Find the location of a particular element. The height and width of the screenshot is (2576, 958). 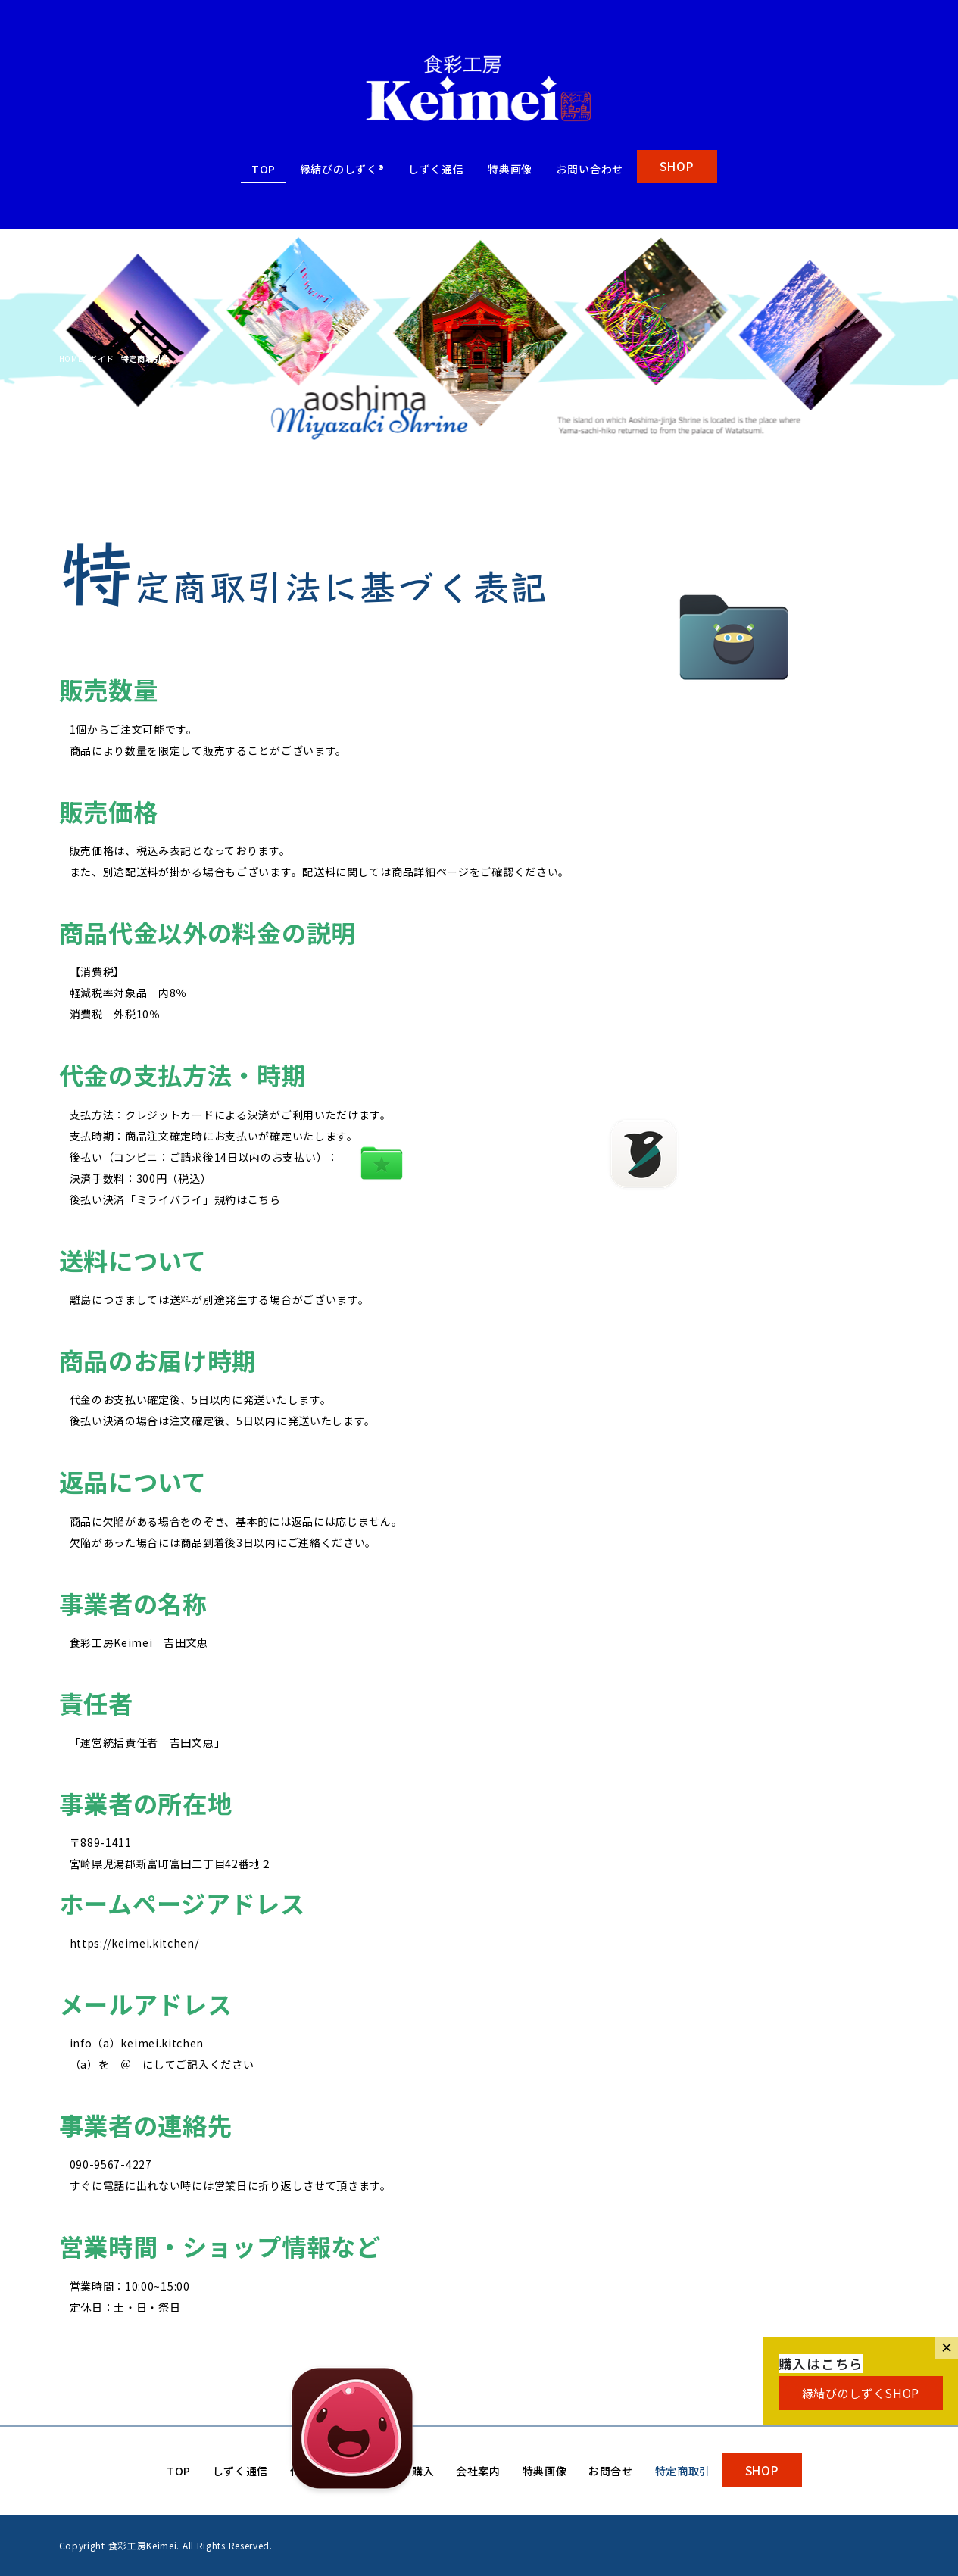

open orca slicer 3d printing software is located at coordinates (644, 1154).